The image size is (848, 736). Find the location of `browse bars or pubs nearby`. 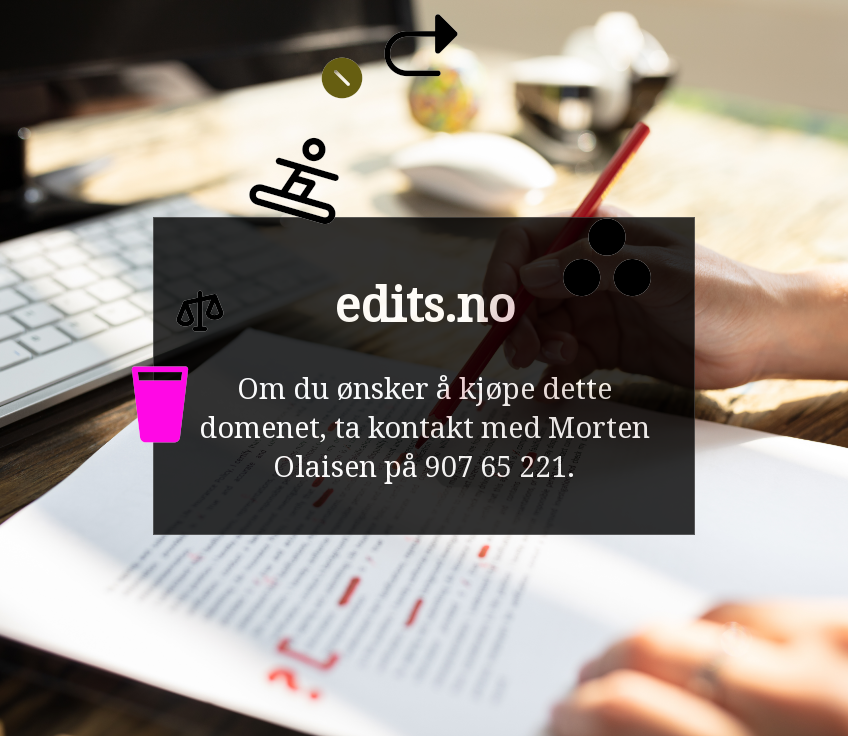

browse bars or pubs nearby is located at coordinates (160, 403).